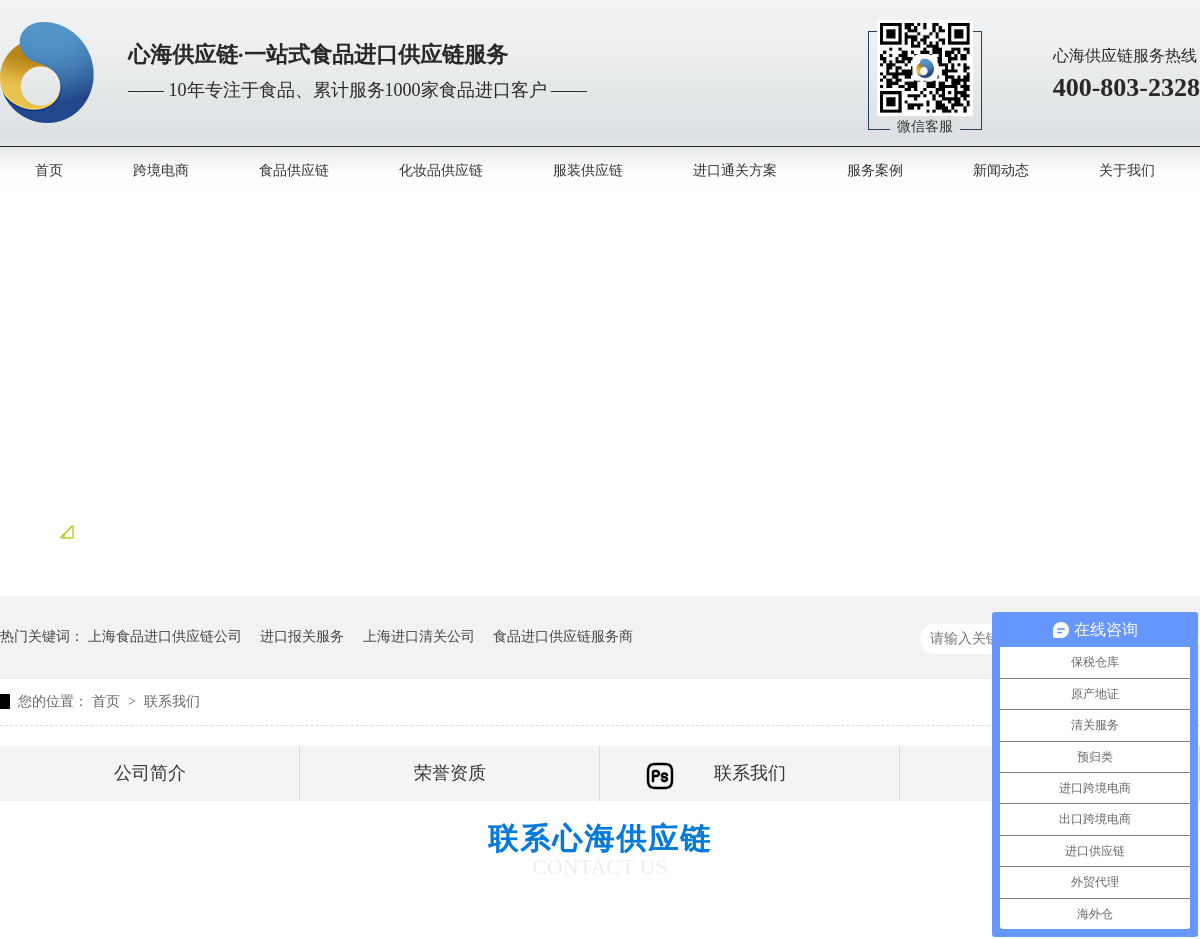 The height and width of the screenshot is (939, 1200). Describe the element at coordinates (67, 532) in the screenshot. I see `indicates weak cellular signal strength (2 bars)` at that location.